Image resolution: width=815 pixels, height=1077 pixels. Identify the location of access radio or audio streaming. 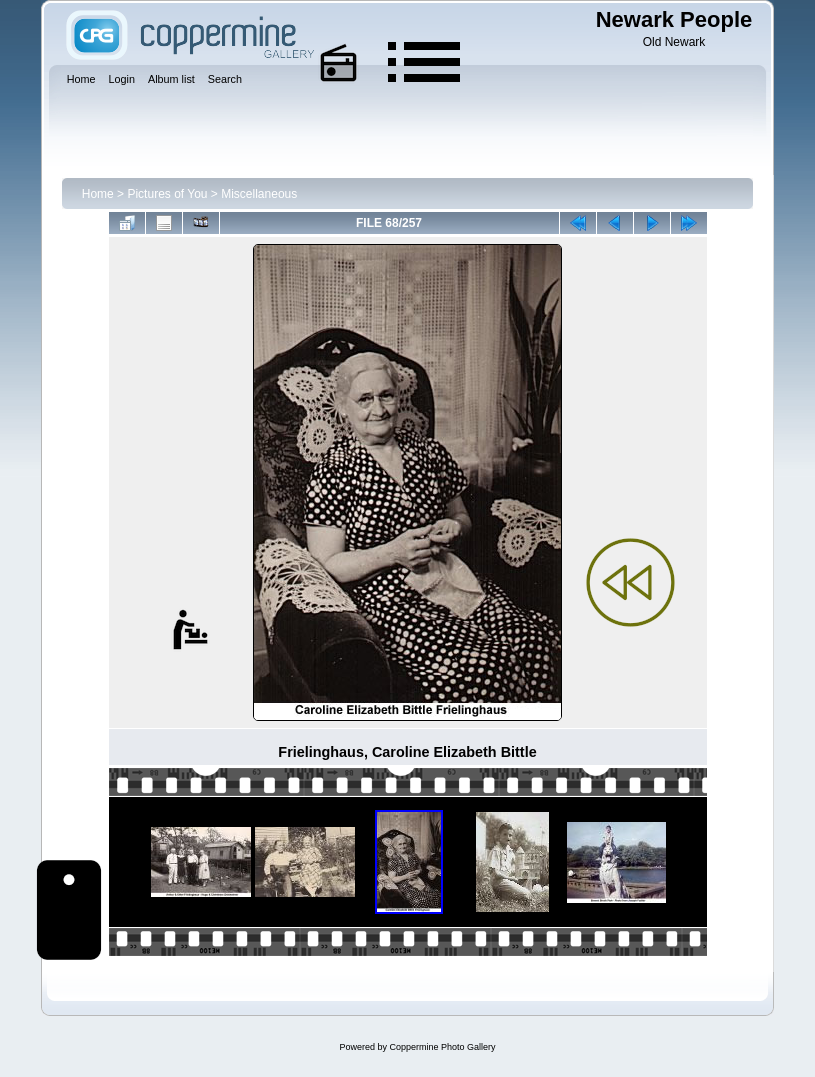
(338, 63).